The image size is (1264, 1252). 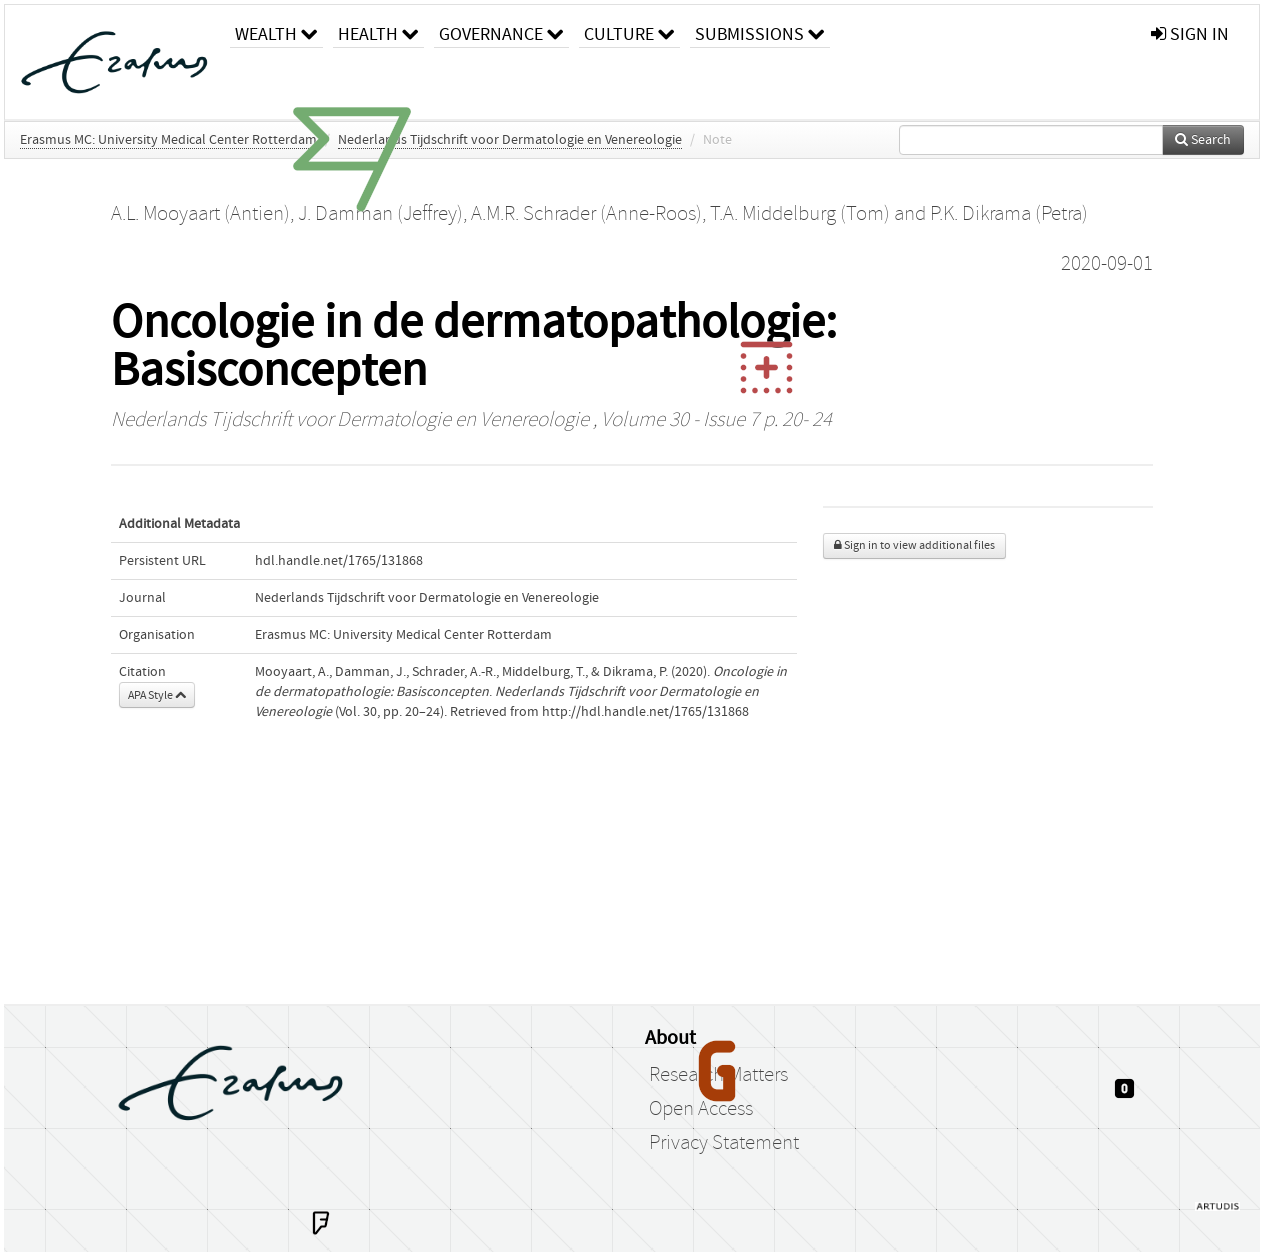 I want to click on flag or bookmark an item, so click(x=347, y=152).